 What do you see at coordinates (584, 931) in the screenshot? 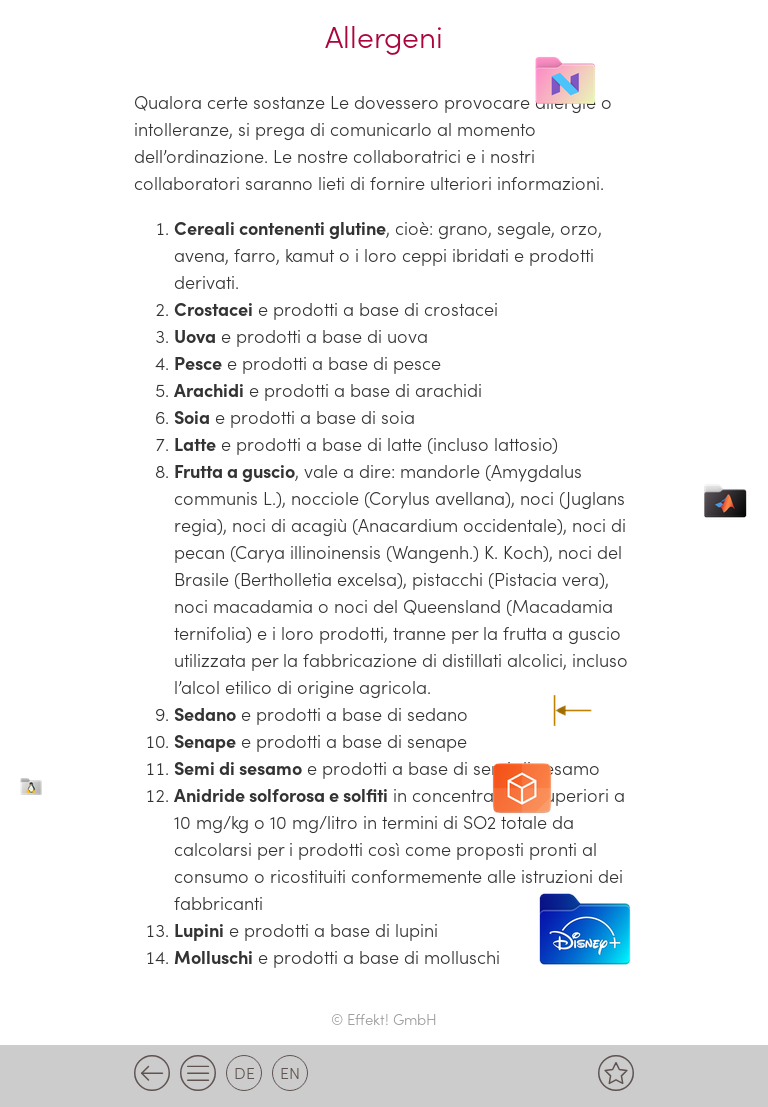
I see `open disney+ media folder` at bounding box center [584, 931].